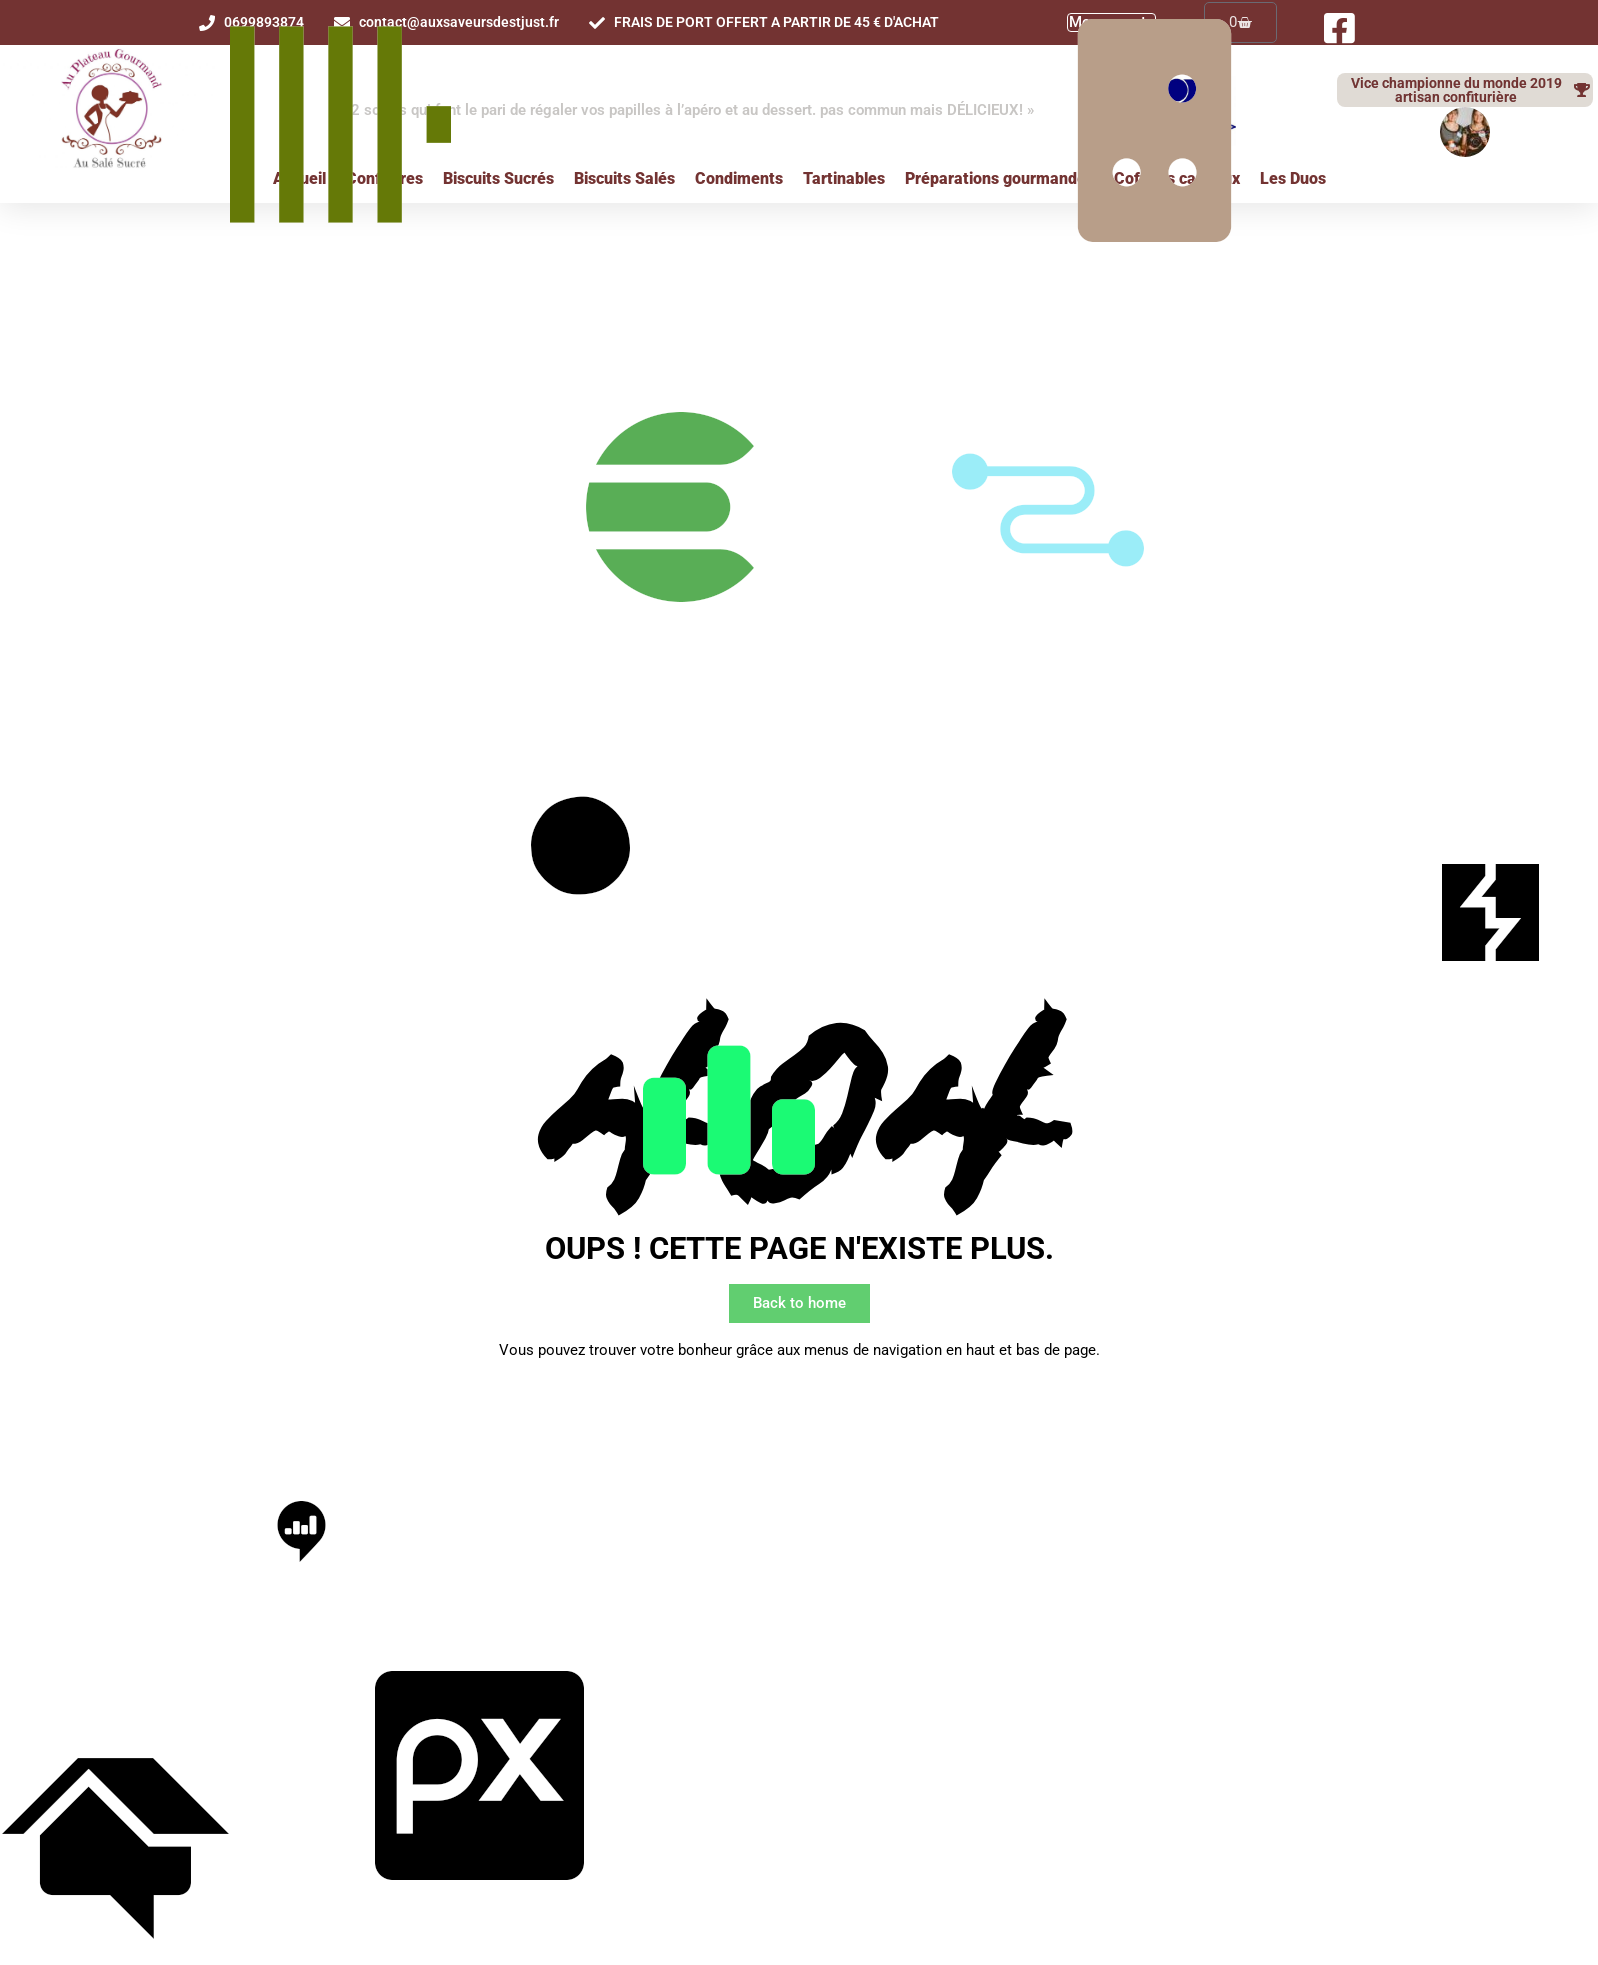  I want to click on Elasticsearch service or integration, so click(670, 507).